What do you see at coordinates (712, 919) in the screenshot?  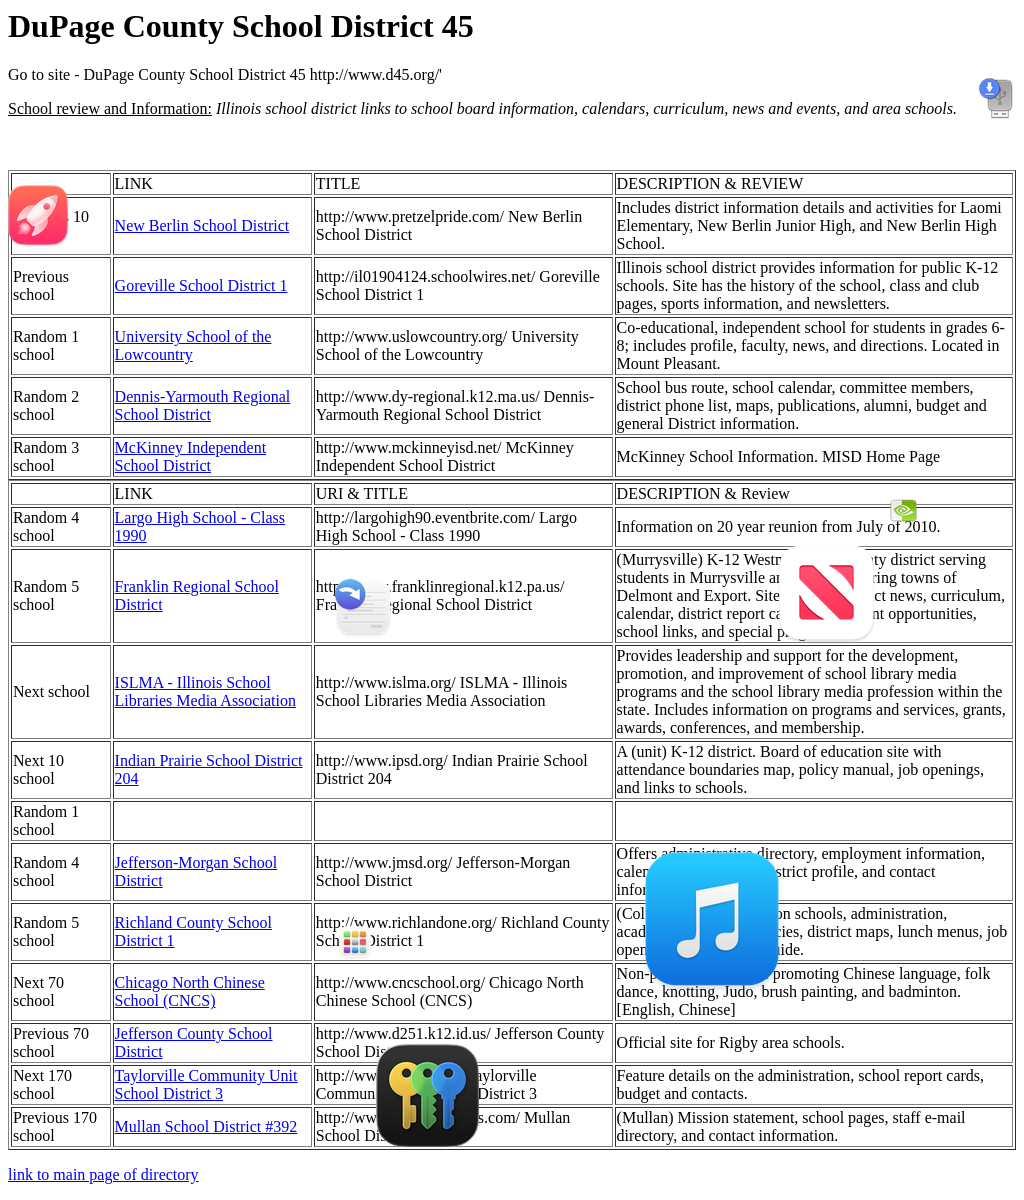 I see `open playmymusic app` at bounding box center [712, 919].